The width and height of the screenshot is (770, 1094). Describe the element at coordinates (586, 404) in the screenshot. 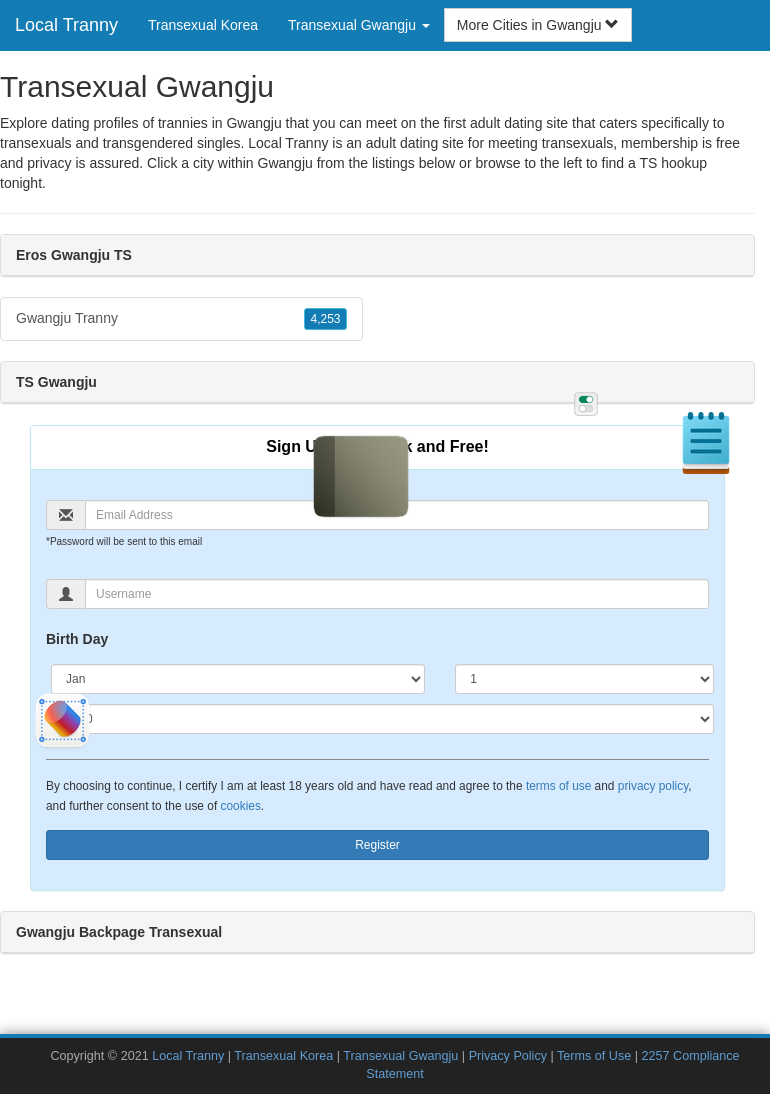

I see `open gnome tweaks to customize desktop settings` at that location.